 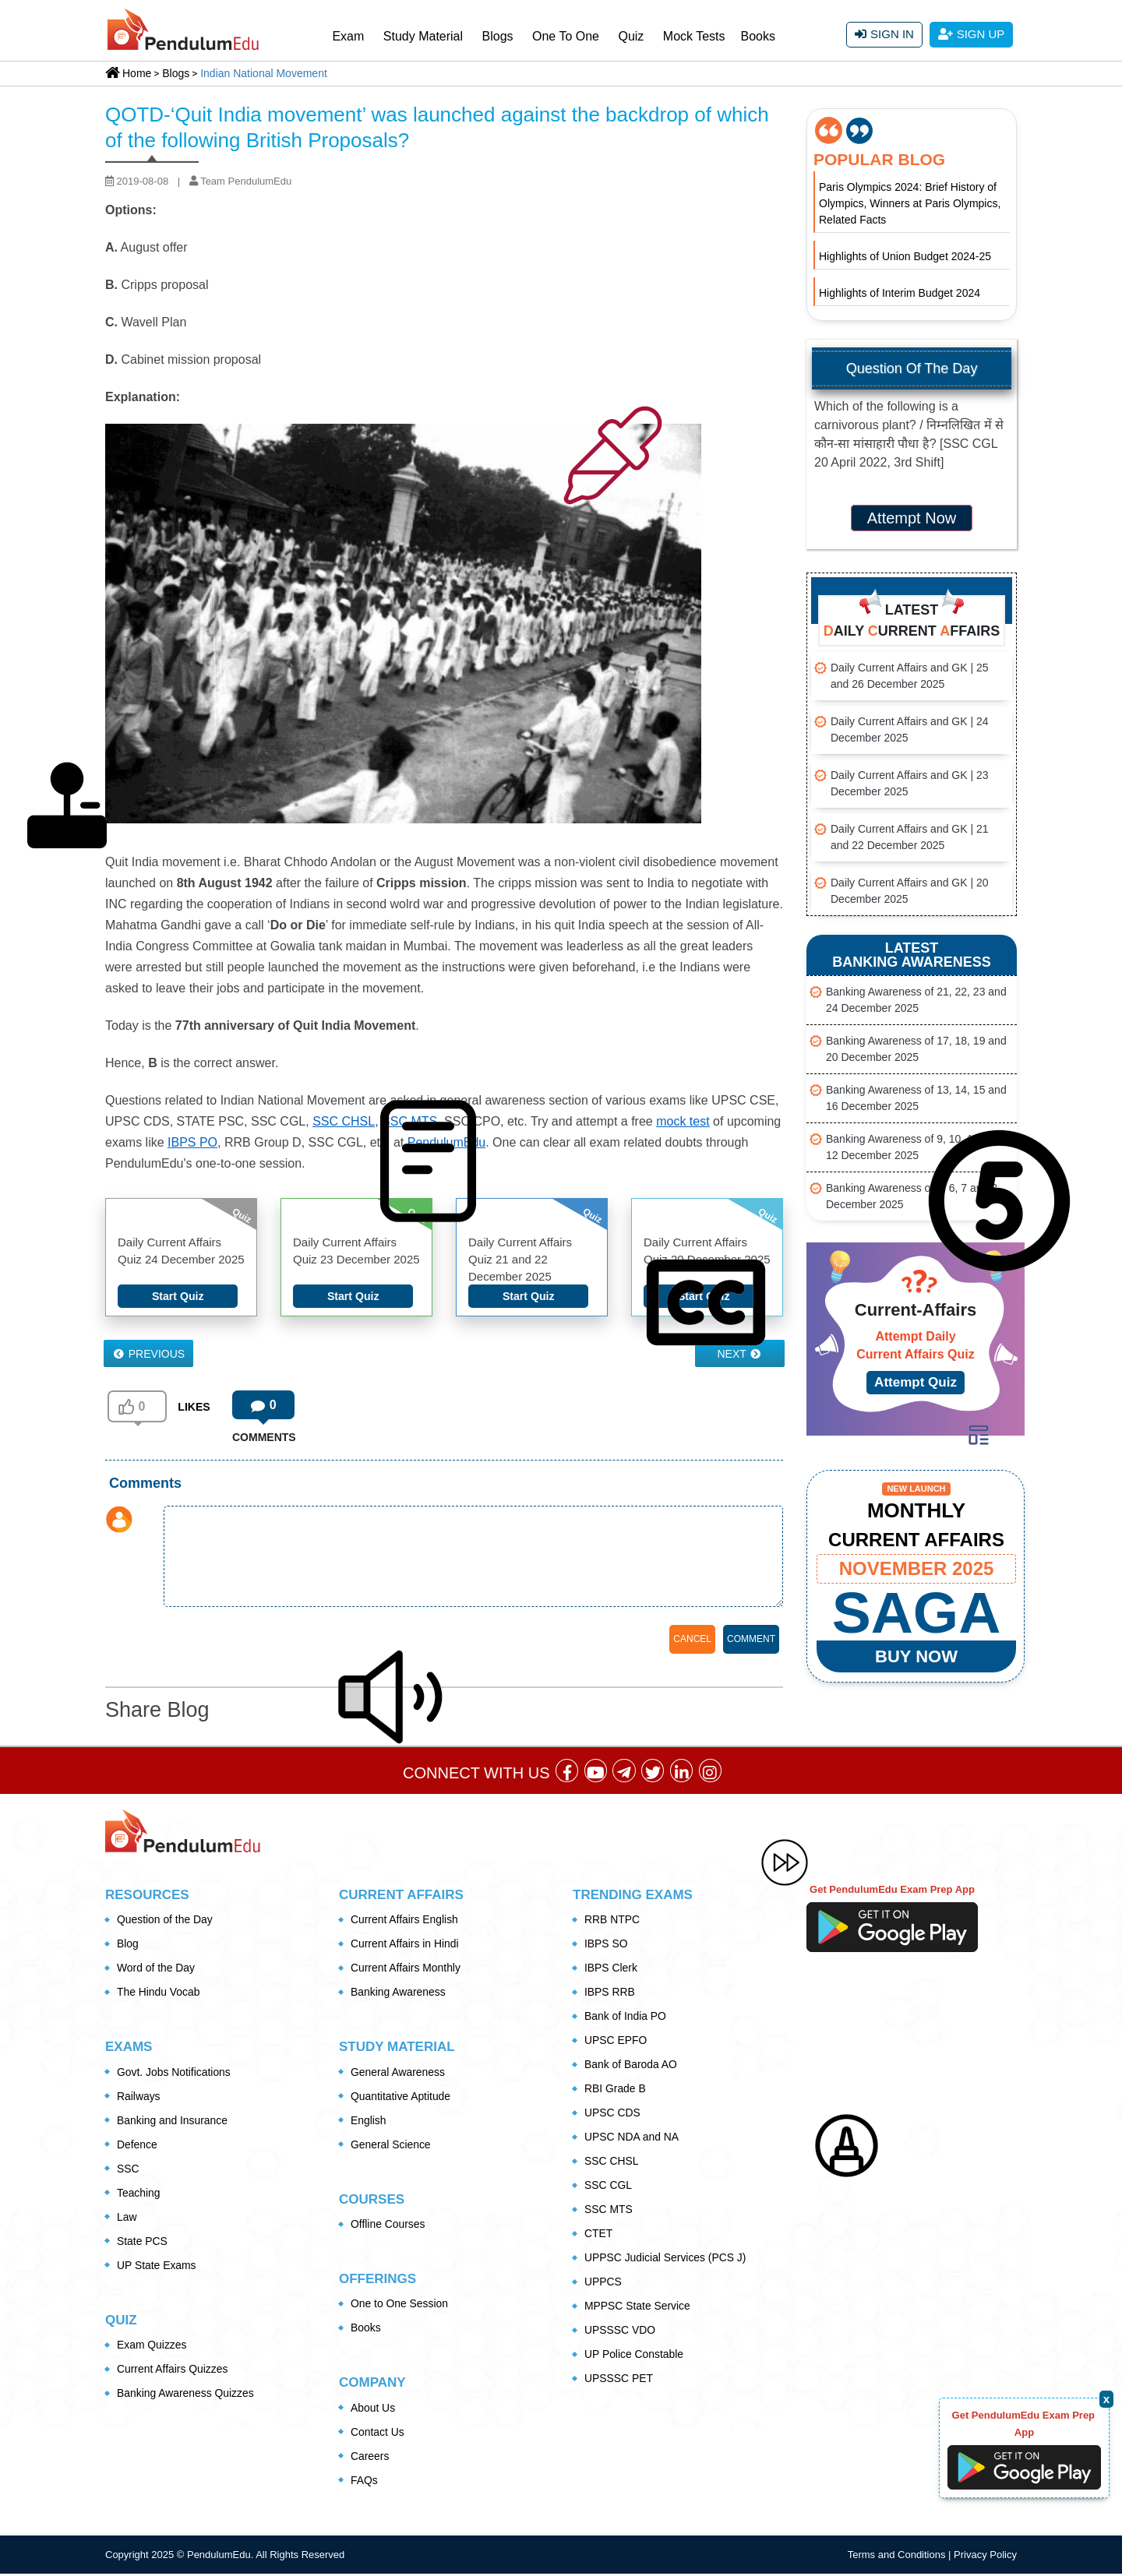 What do you see at coordinates (979, 1435) in the screenshot?
I see `access page or document templates` at bounding box center [979, 1435].